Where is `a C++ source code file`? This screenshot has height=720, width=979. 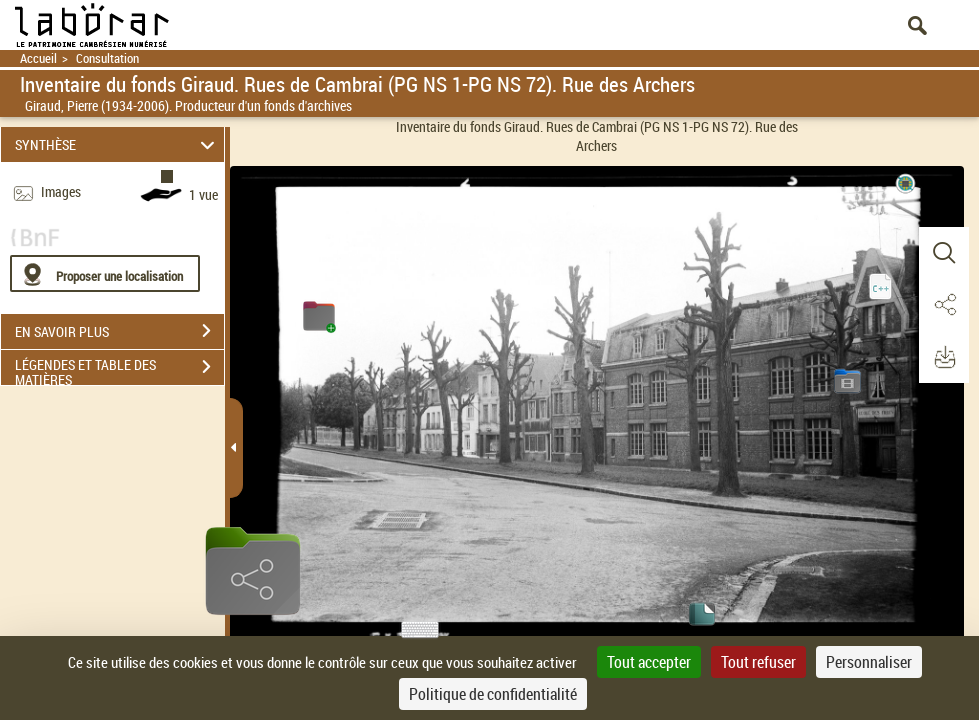
a C++ source code file is located at coordinates (880, 286).